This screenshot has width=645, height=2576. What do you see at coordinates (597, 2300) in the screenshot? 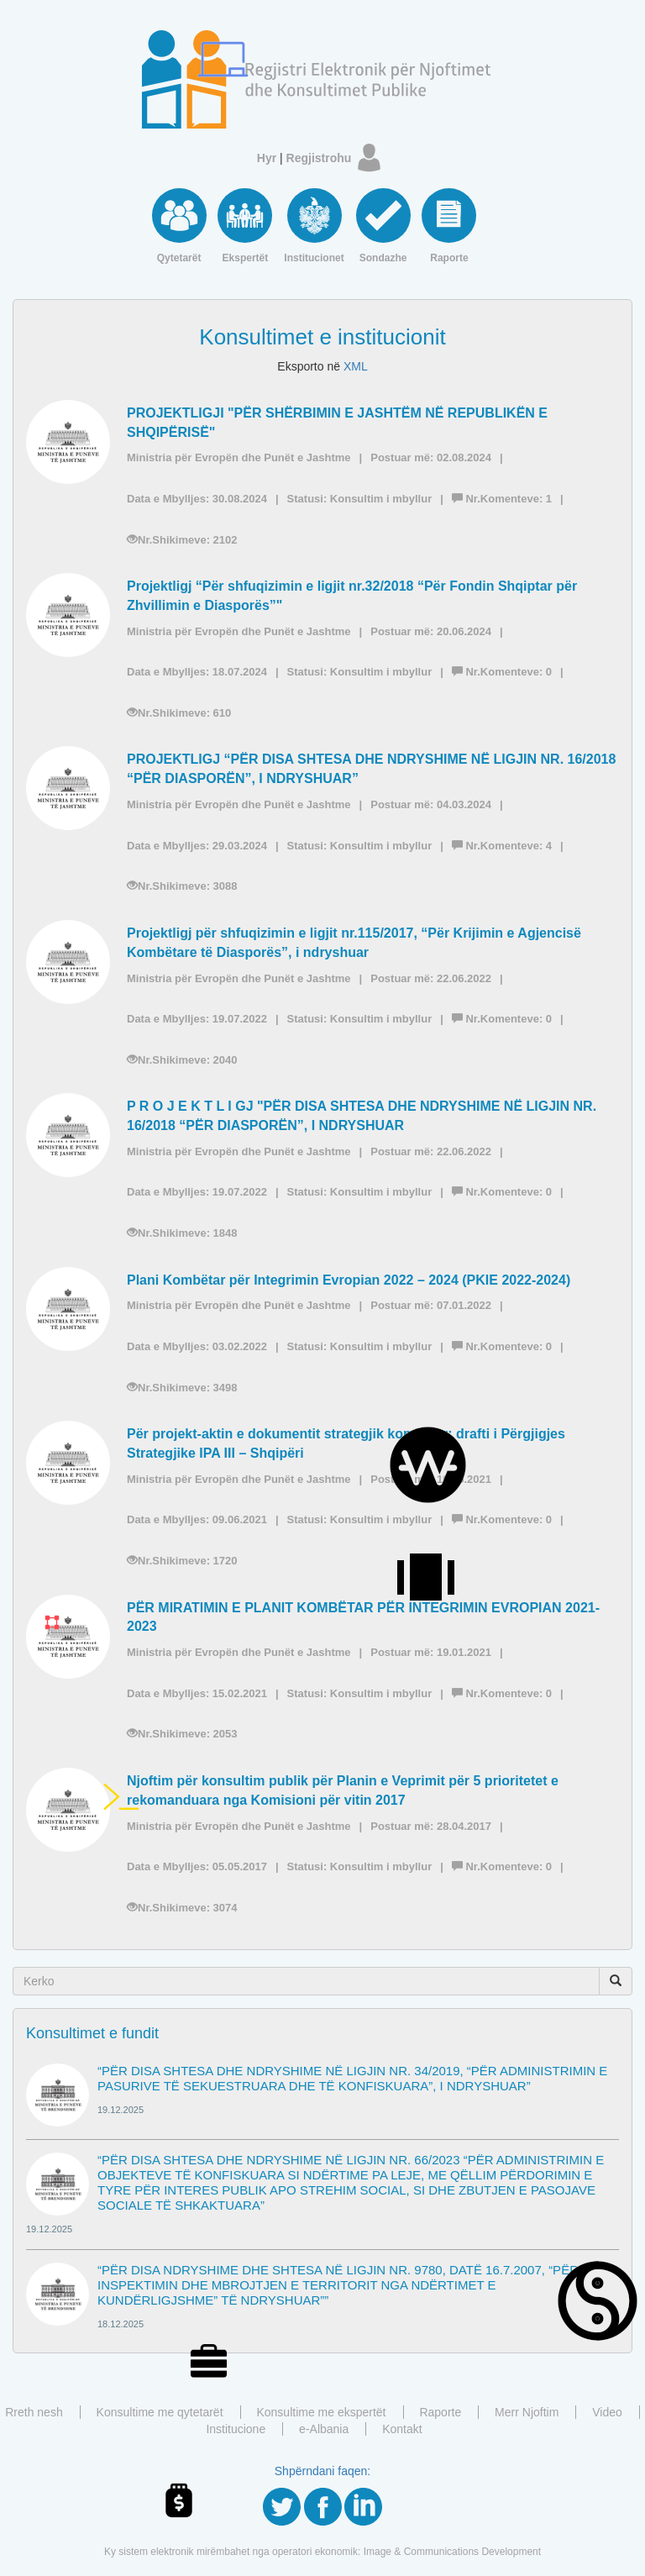
I see `toggle balance or harmony mode` at bounding box center [597, 2300].